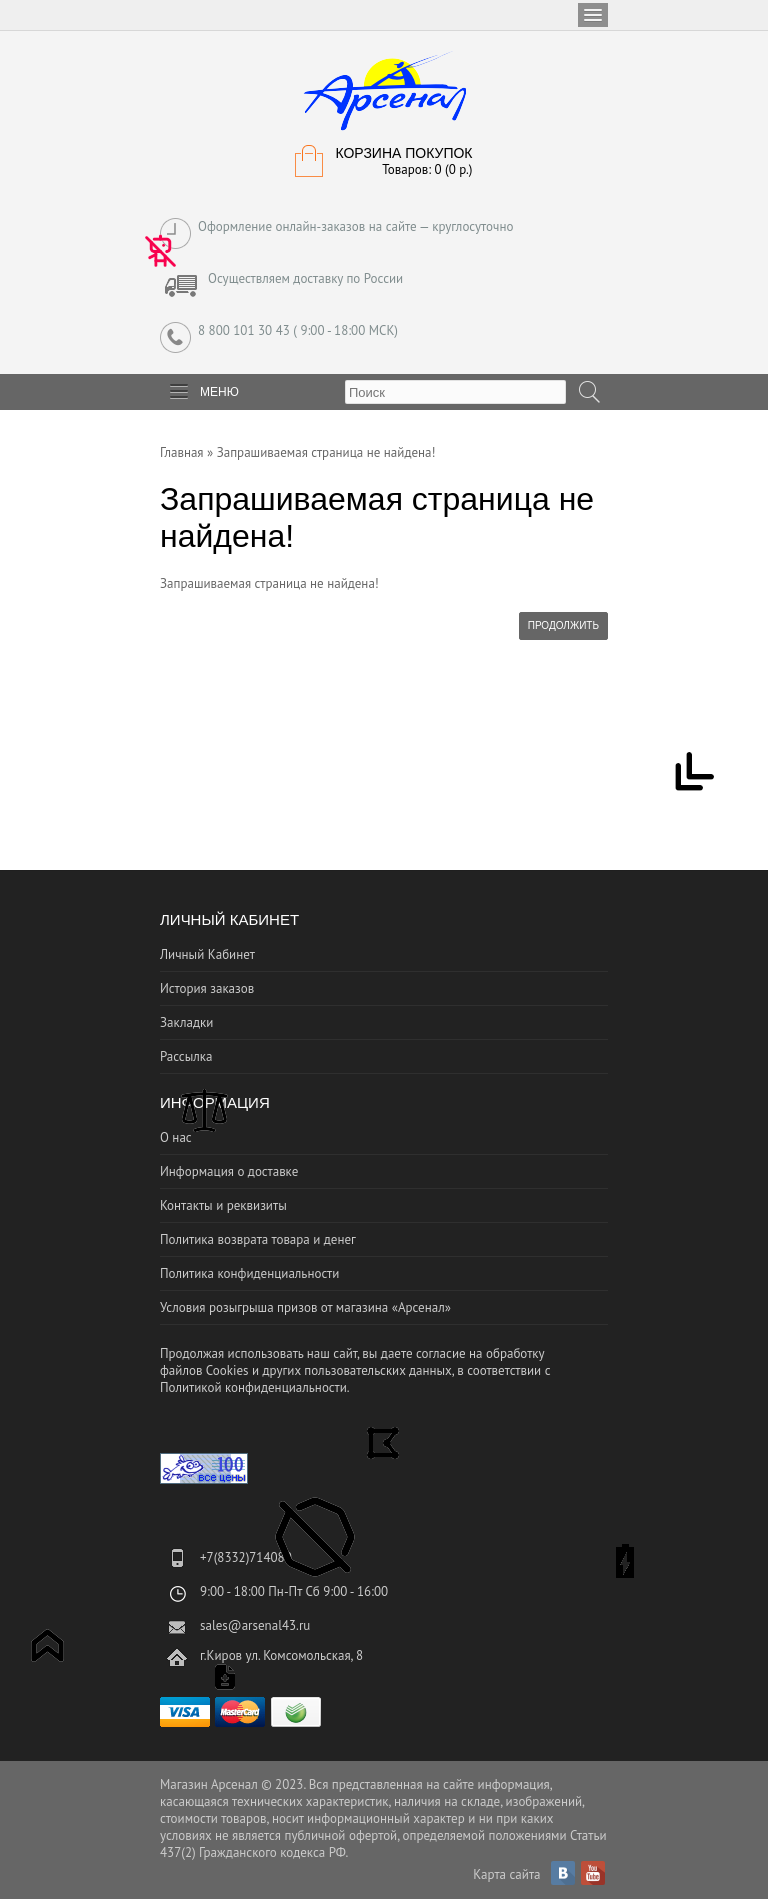 The image size is (768, 1899). I want to click on indicates battery is fully charged while connected to power, so click(625, 1561).